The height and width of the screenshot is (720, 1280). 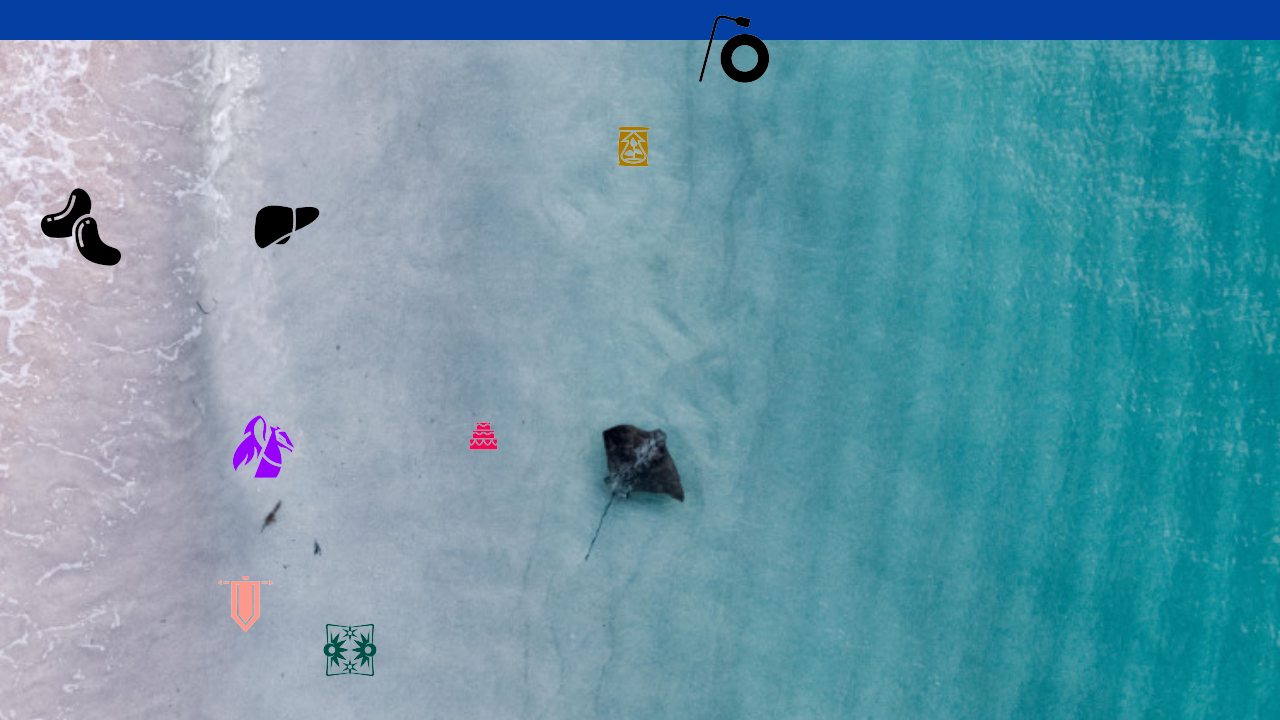 What do you see at coordinates (263, 446) in the screenshot?
I see `select a ranger or mounted character class` at bounding box center [263, 446].